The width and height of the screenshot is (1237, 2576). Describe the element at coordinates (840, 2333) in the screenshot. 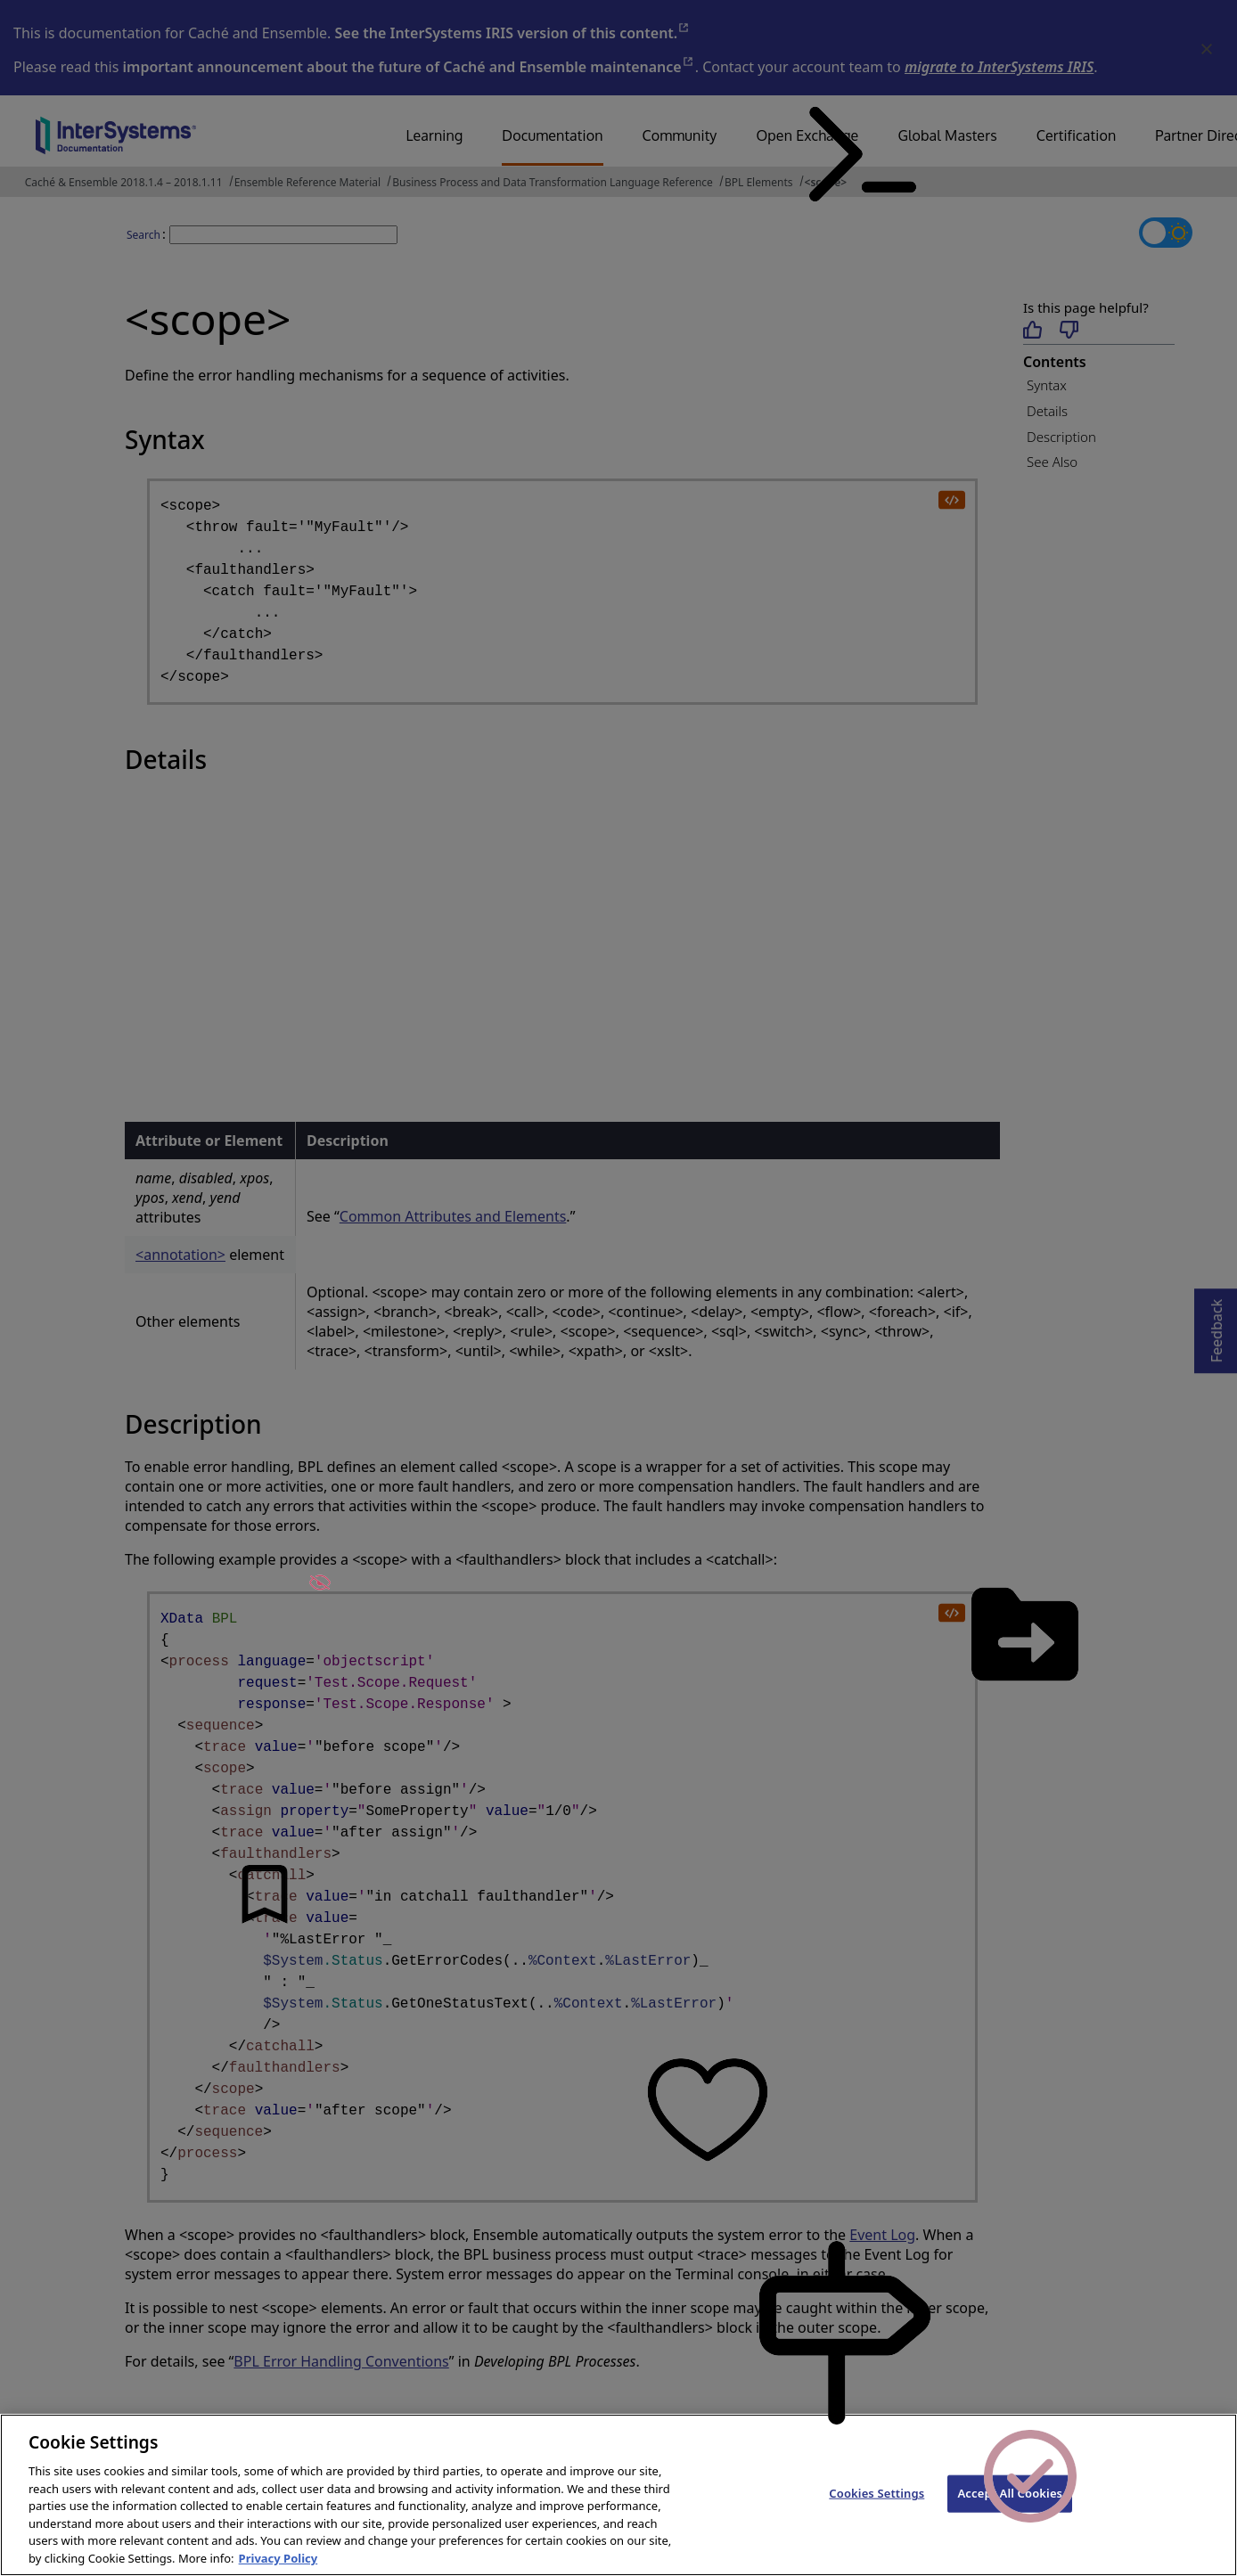

I see `view project milestones` at that location.